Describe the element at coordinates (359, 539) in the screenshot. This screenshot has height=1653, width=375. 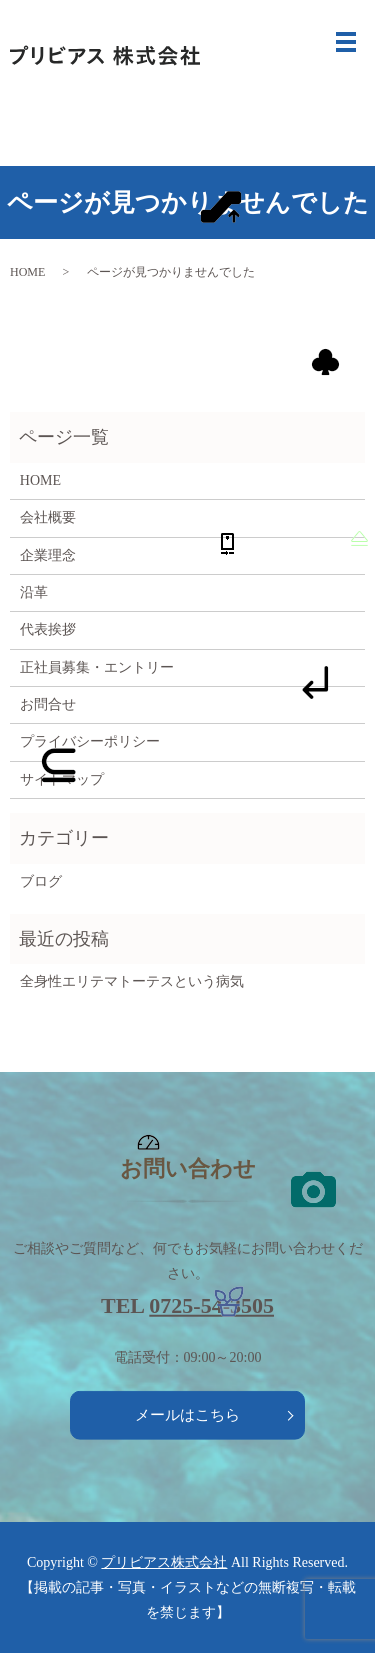
I see `eject media or disc` at that location.